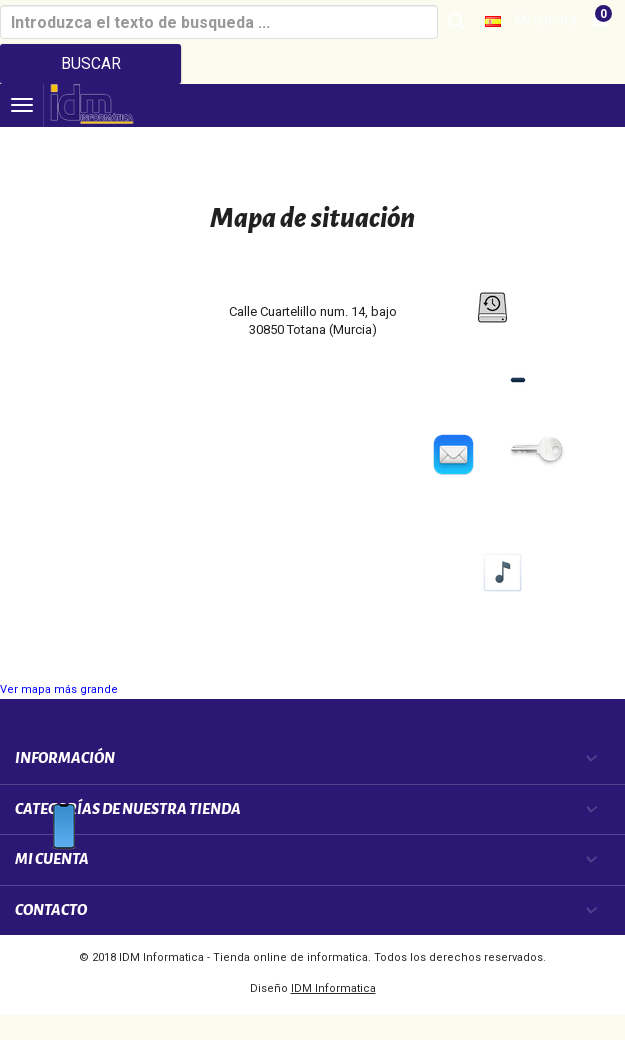 This screenshot has width=625, height=1040. Describe the element at coordinates (537, 450) in the screenshot. I see `enter password to continue` at that location.